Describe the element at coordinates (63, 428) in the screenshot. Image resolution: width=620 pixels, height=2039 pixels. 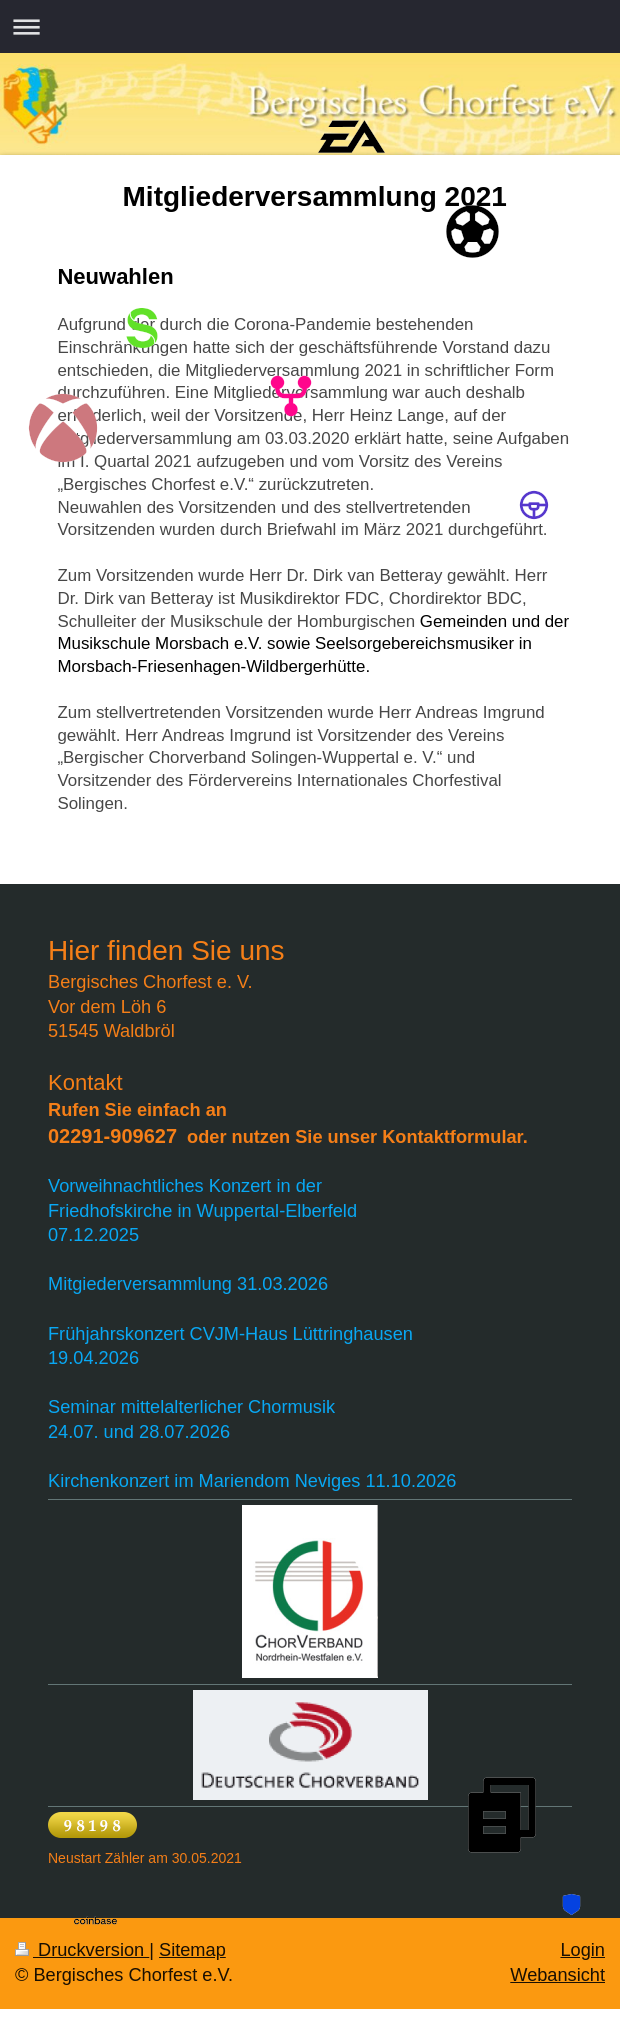
I see `open xbox app or gaming hub` at that location.